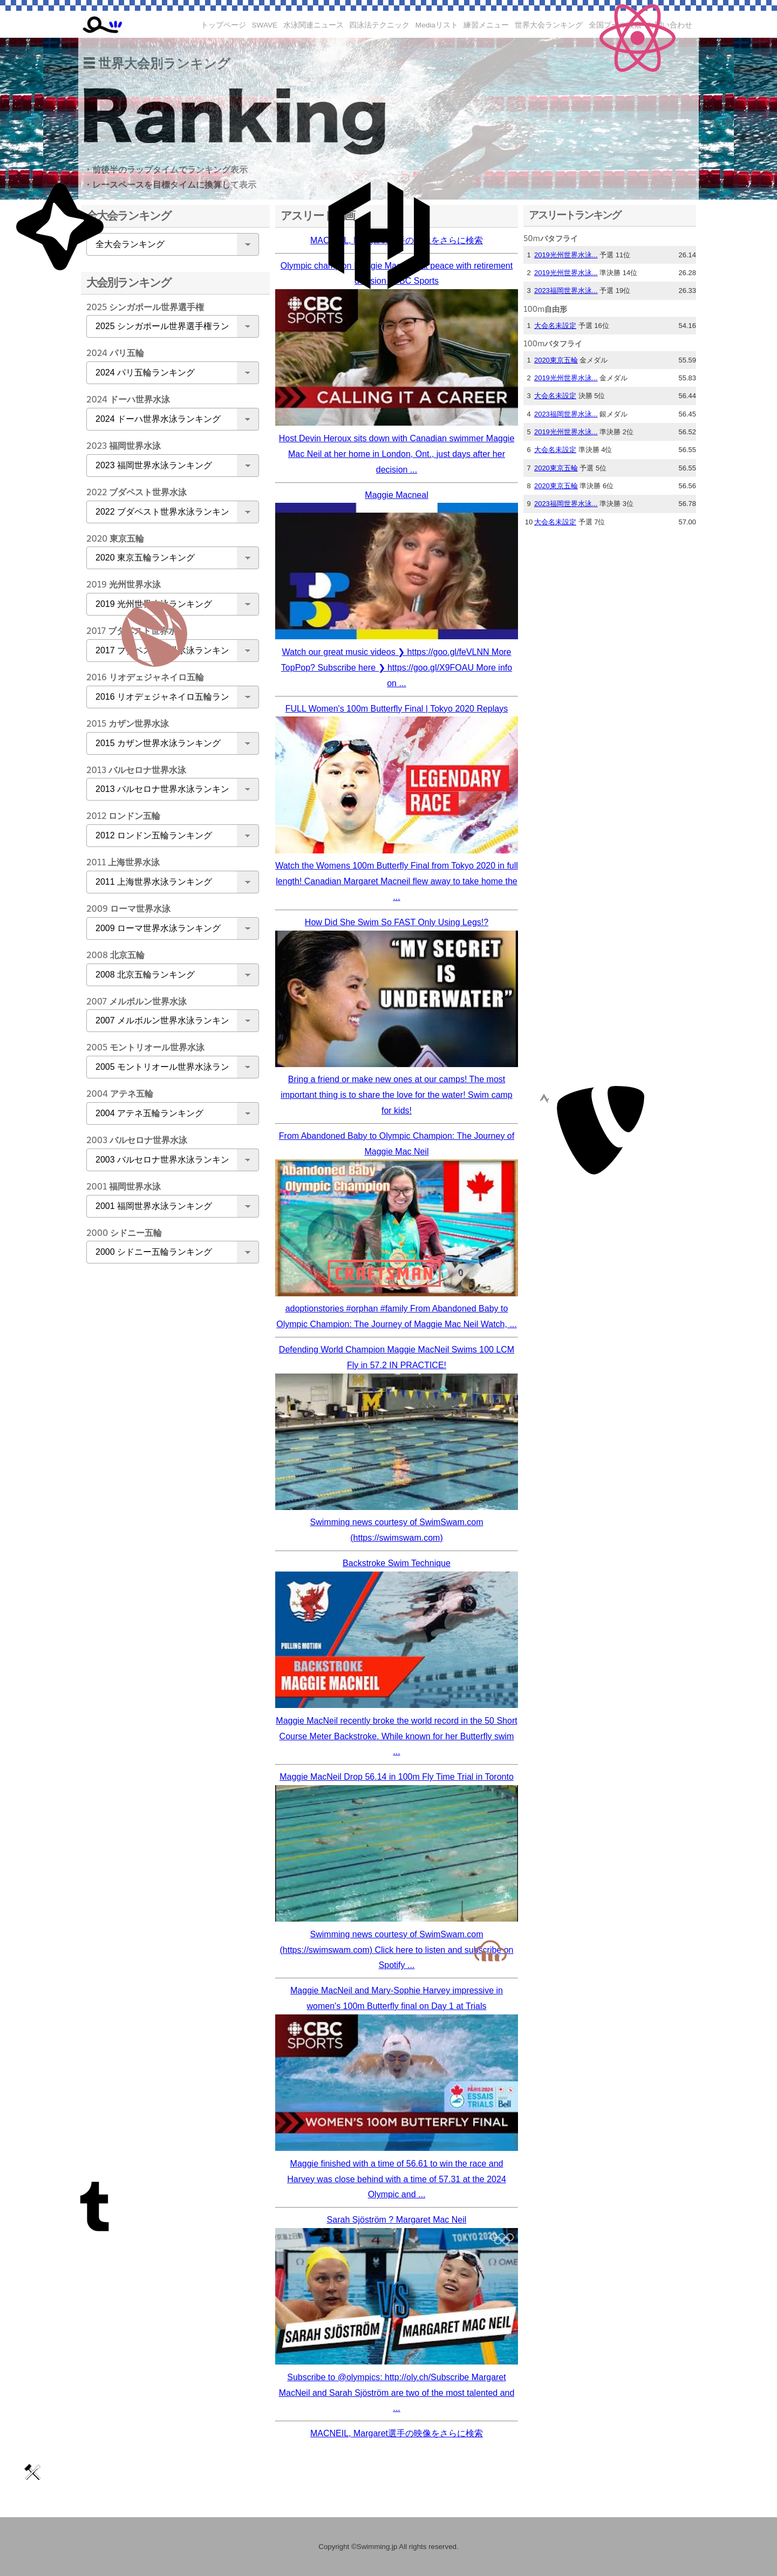 The width and height of the screenshot is (777, 2576). What do you see at coordinates (60, 227) in the screenshot?
I see `codemagic CI/CD platform logo` at bounding box center [60, 227].